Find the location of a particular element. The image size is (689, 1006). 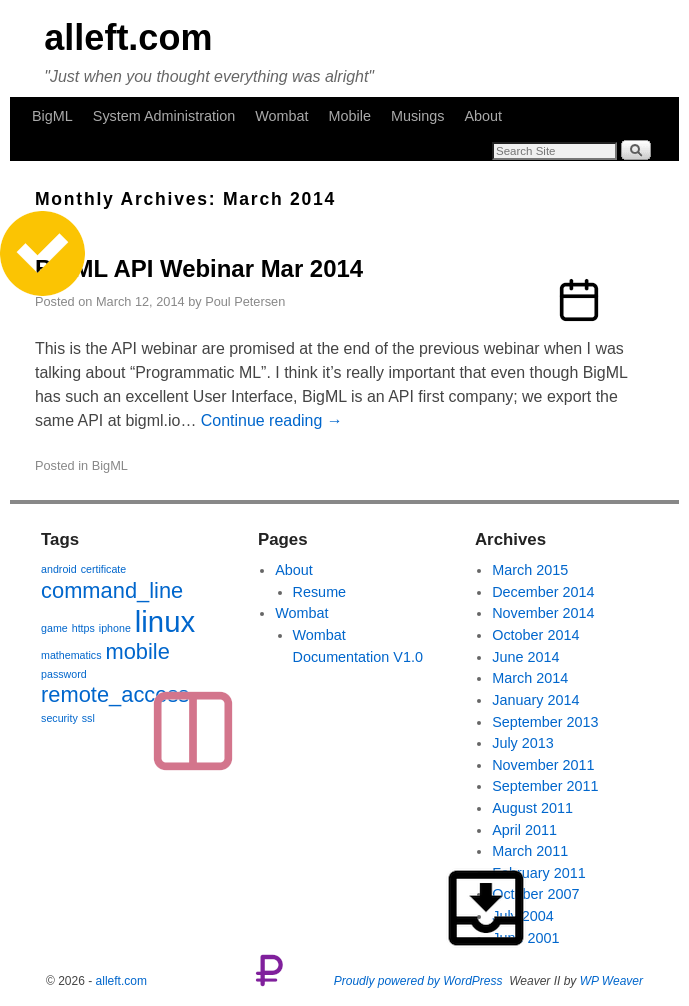

indicates successful completion or confirmation is located at coordinates (42, 253).